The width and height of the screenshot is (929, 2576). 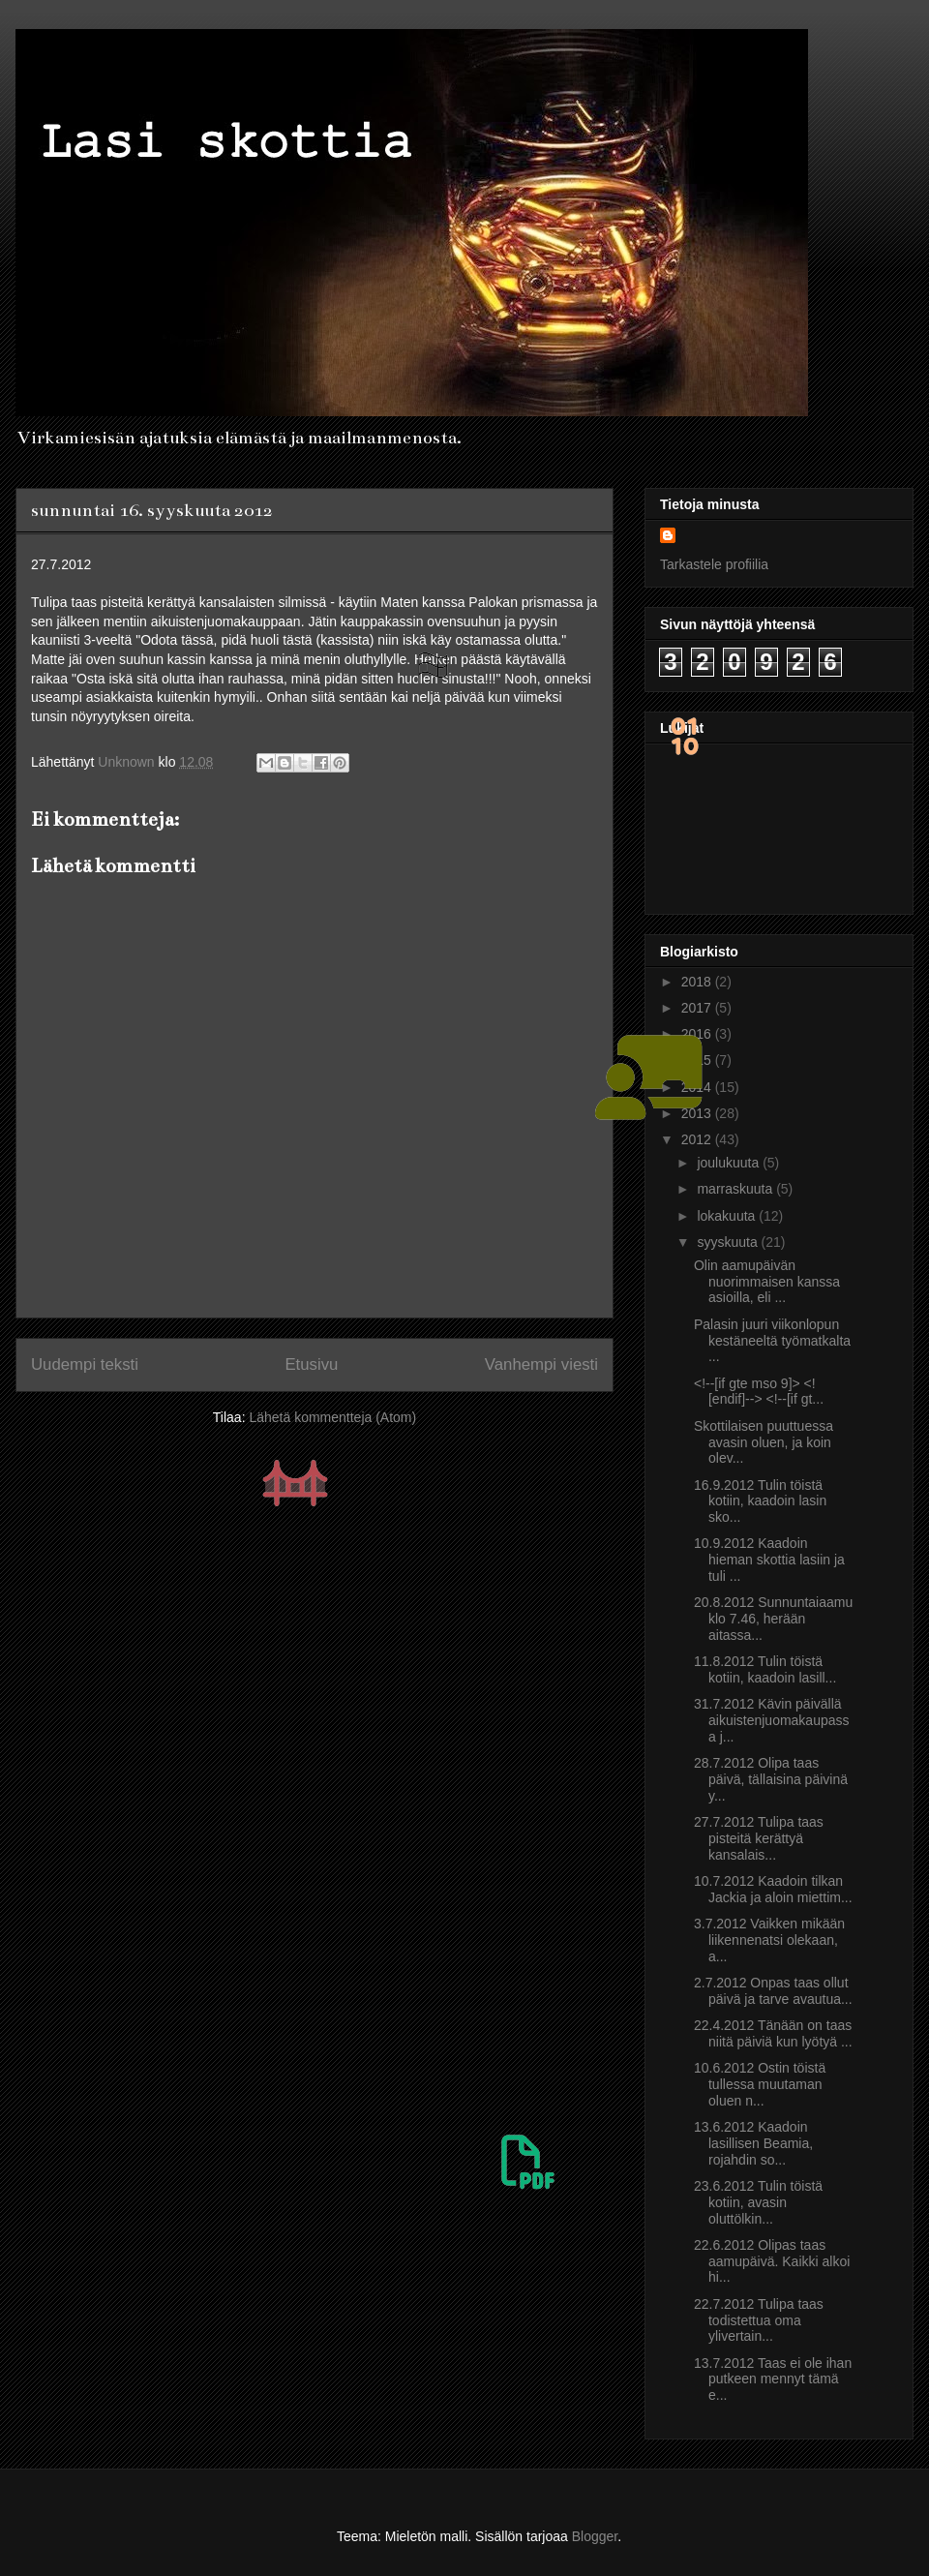 I want to click on view or edit binary data, so click(x=684, y=736).